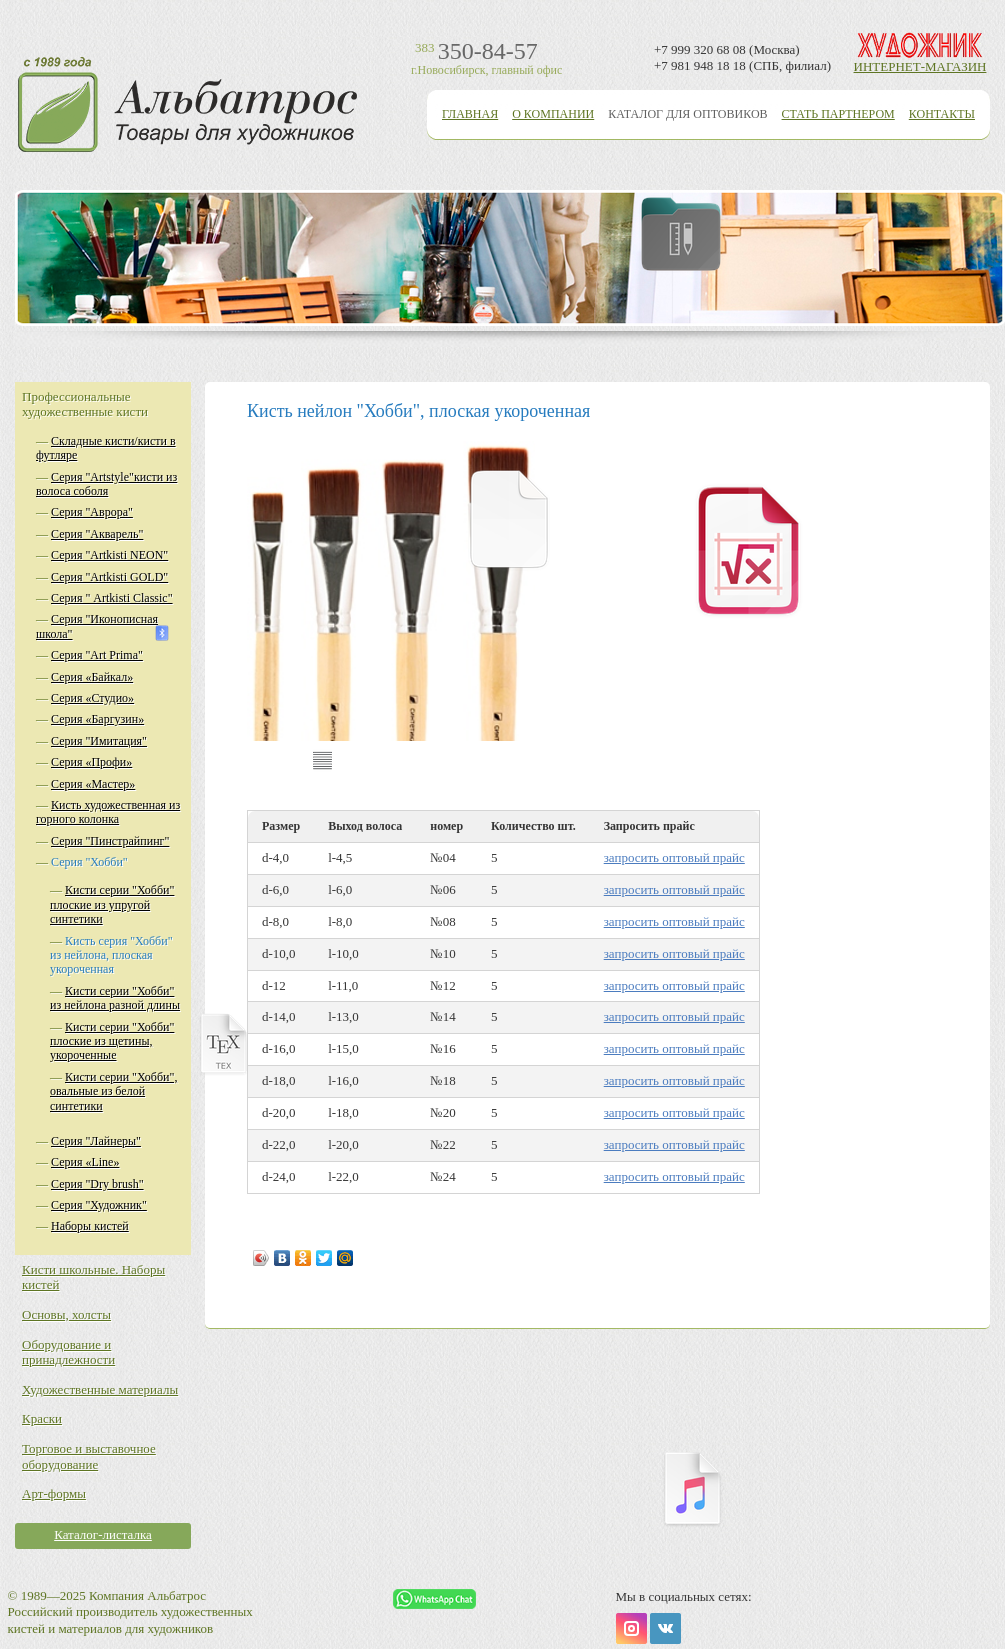 This screenshot has height=1649, width=1005. I want to click on libreoffice math formula template file, so click(748, 550).